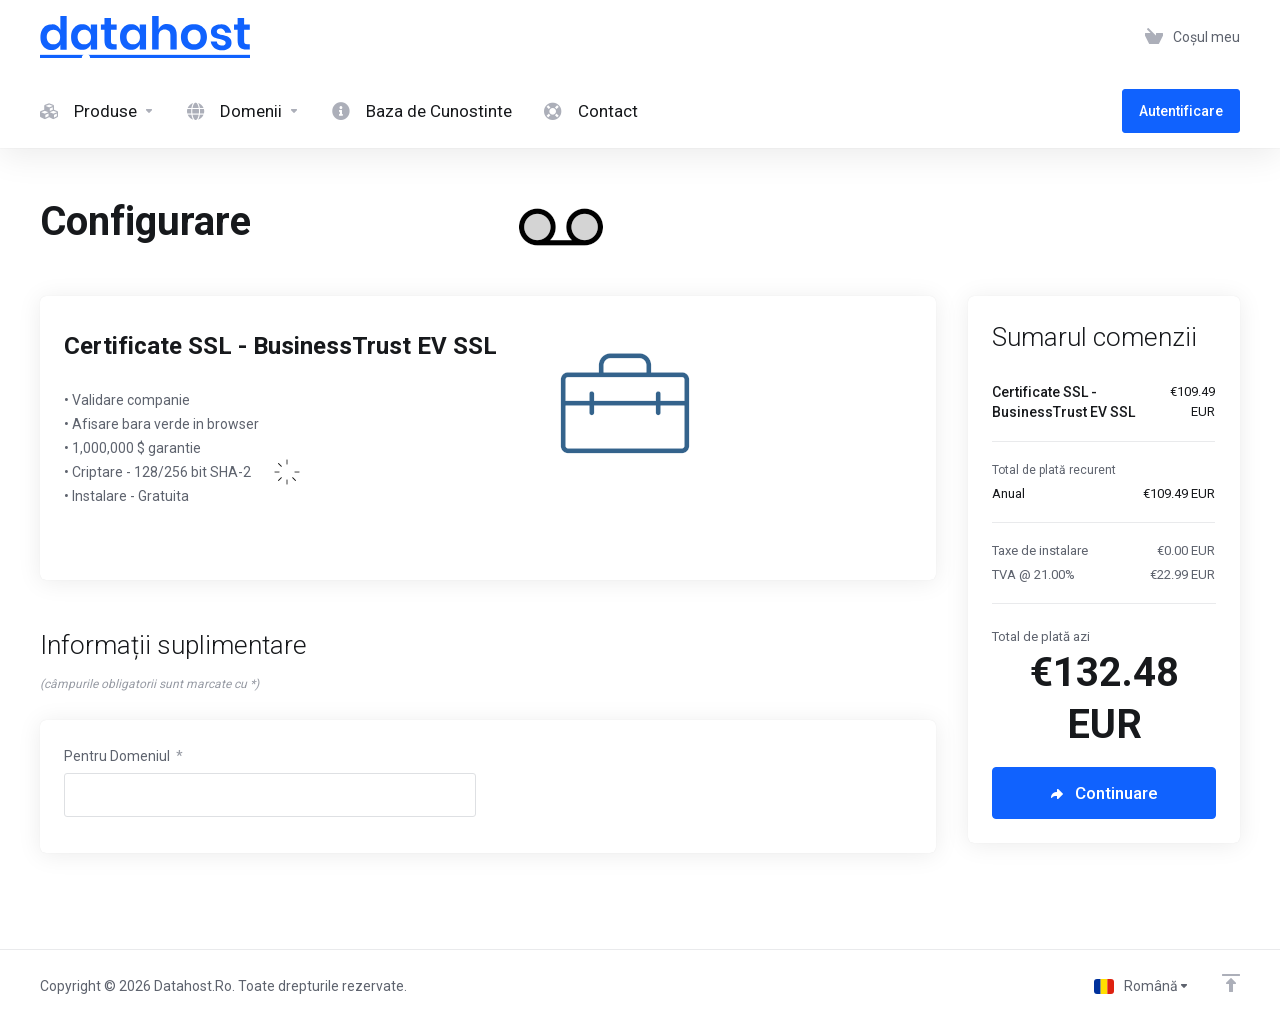 The image size is (1280, 1022). What do you see at coordinates (287, 472) in the screenshot?
I see `indicates loading or processing in progress` at bounding box center [287, 472].